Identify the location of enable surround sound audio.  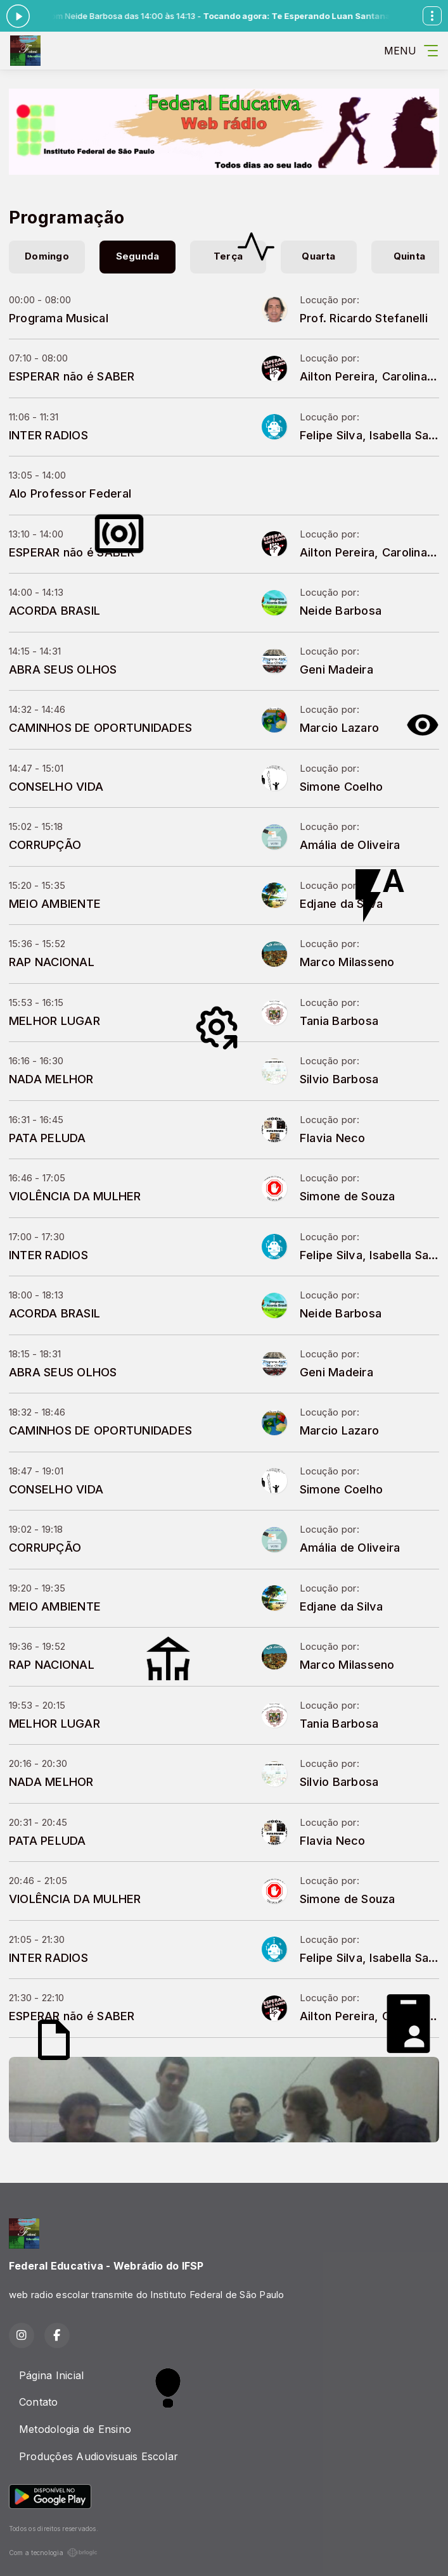
(119, 534).